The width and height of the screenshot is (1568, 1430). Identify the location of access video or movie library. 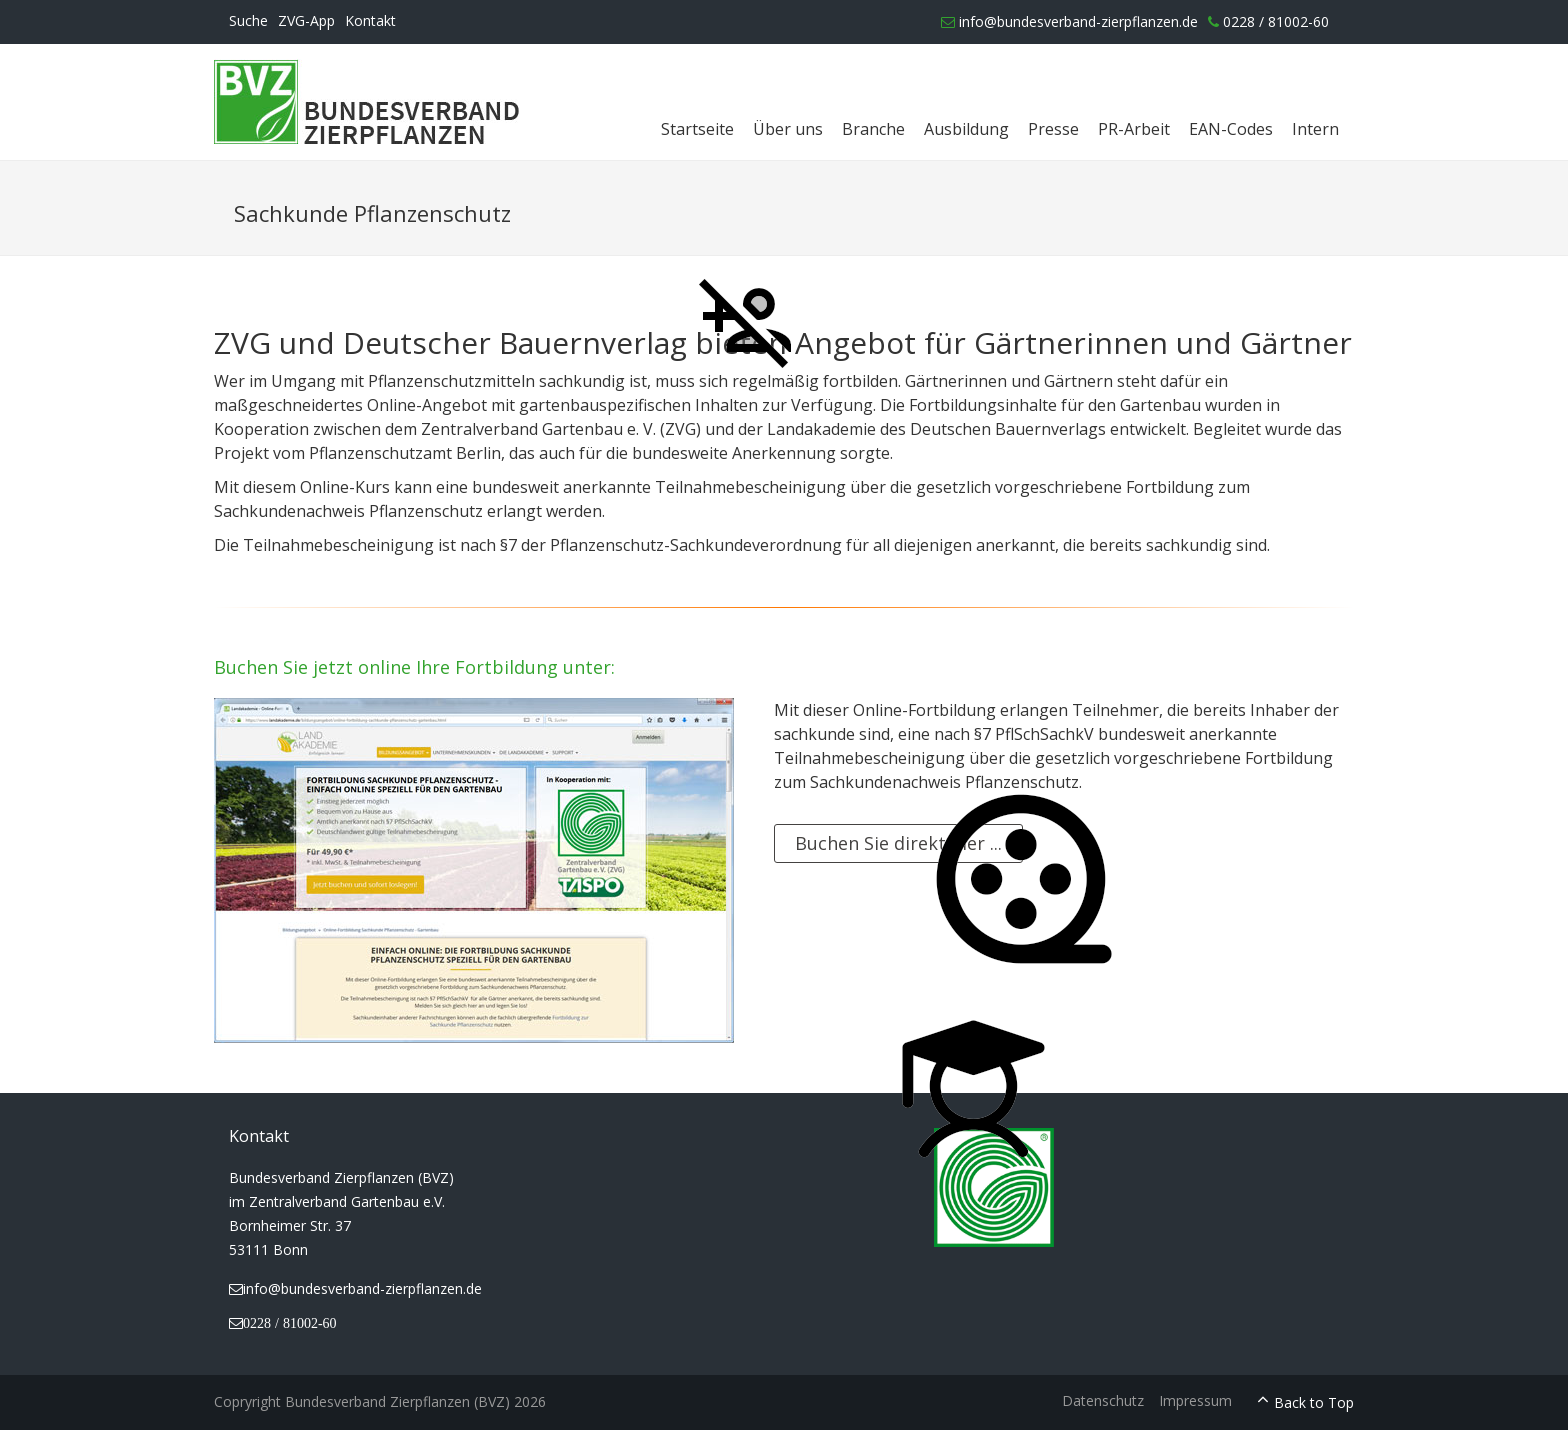
(1021, 879).